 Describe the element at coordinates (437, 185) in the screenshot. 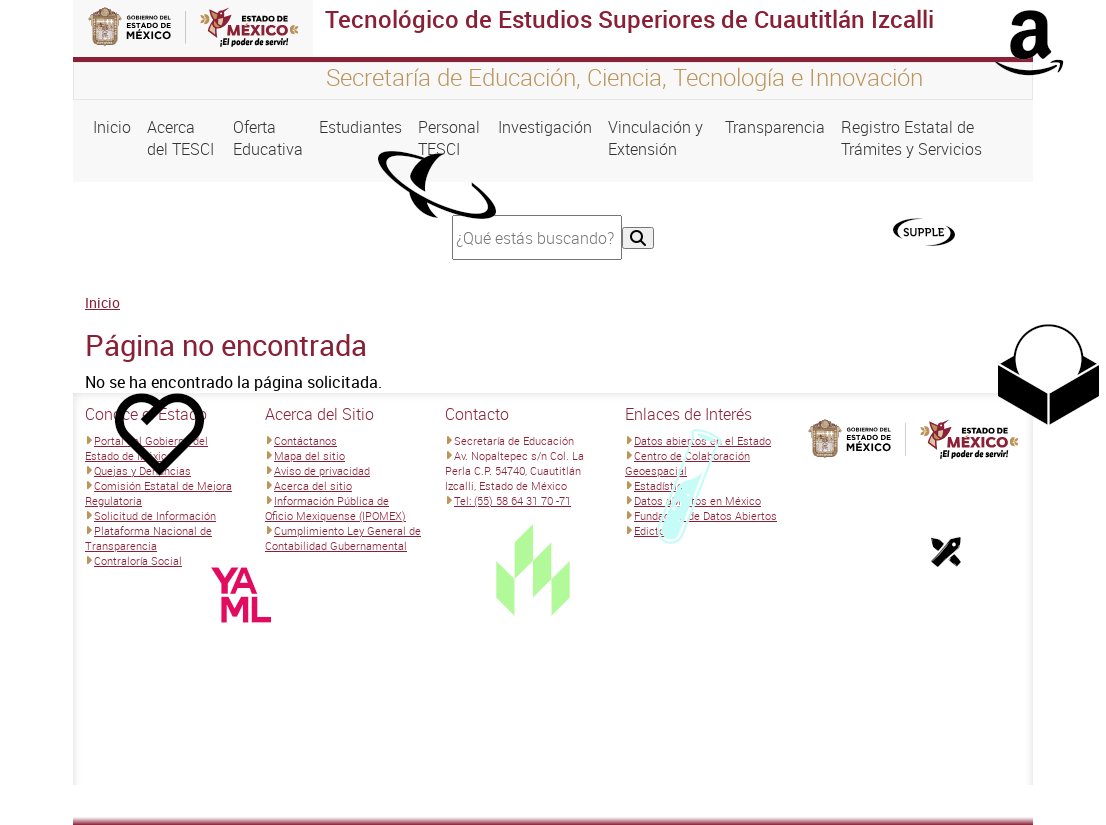

I see `saturn brand logo` at that location.